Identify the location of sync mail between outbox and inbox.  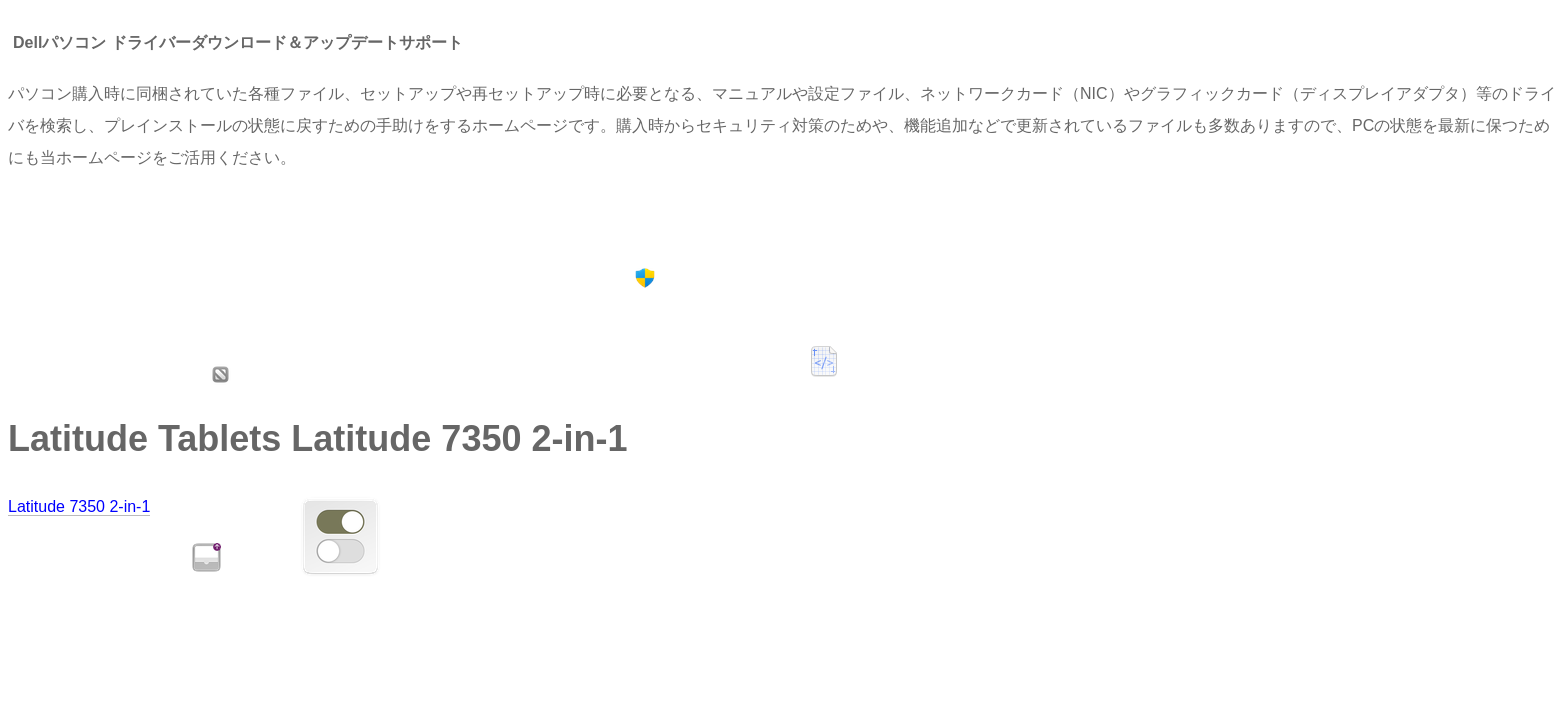
(206, 557).